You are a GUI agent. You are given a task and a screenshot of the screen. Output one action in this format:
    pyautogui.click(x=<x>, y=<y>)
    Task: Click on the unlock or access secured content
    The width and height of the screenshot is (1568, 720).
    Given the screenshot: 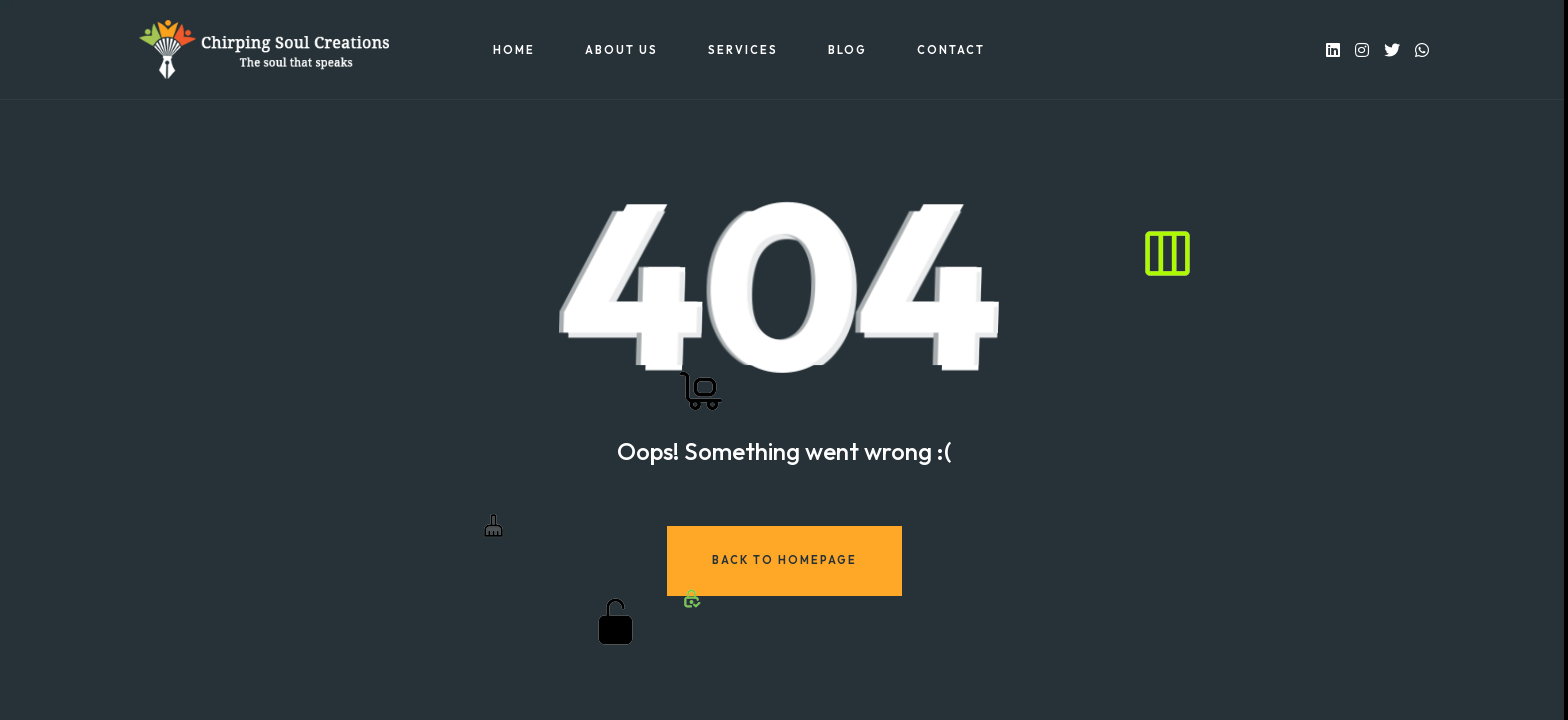 What is the action you would take?
    pyautogui.click(x=615, y=621)
    